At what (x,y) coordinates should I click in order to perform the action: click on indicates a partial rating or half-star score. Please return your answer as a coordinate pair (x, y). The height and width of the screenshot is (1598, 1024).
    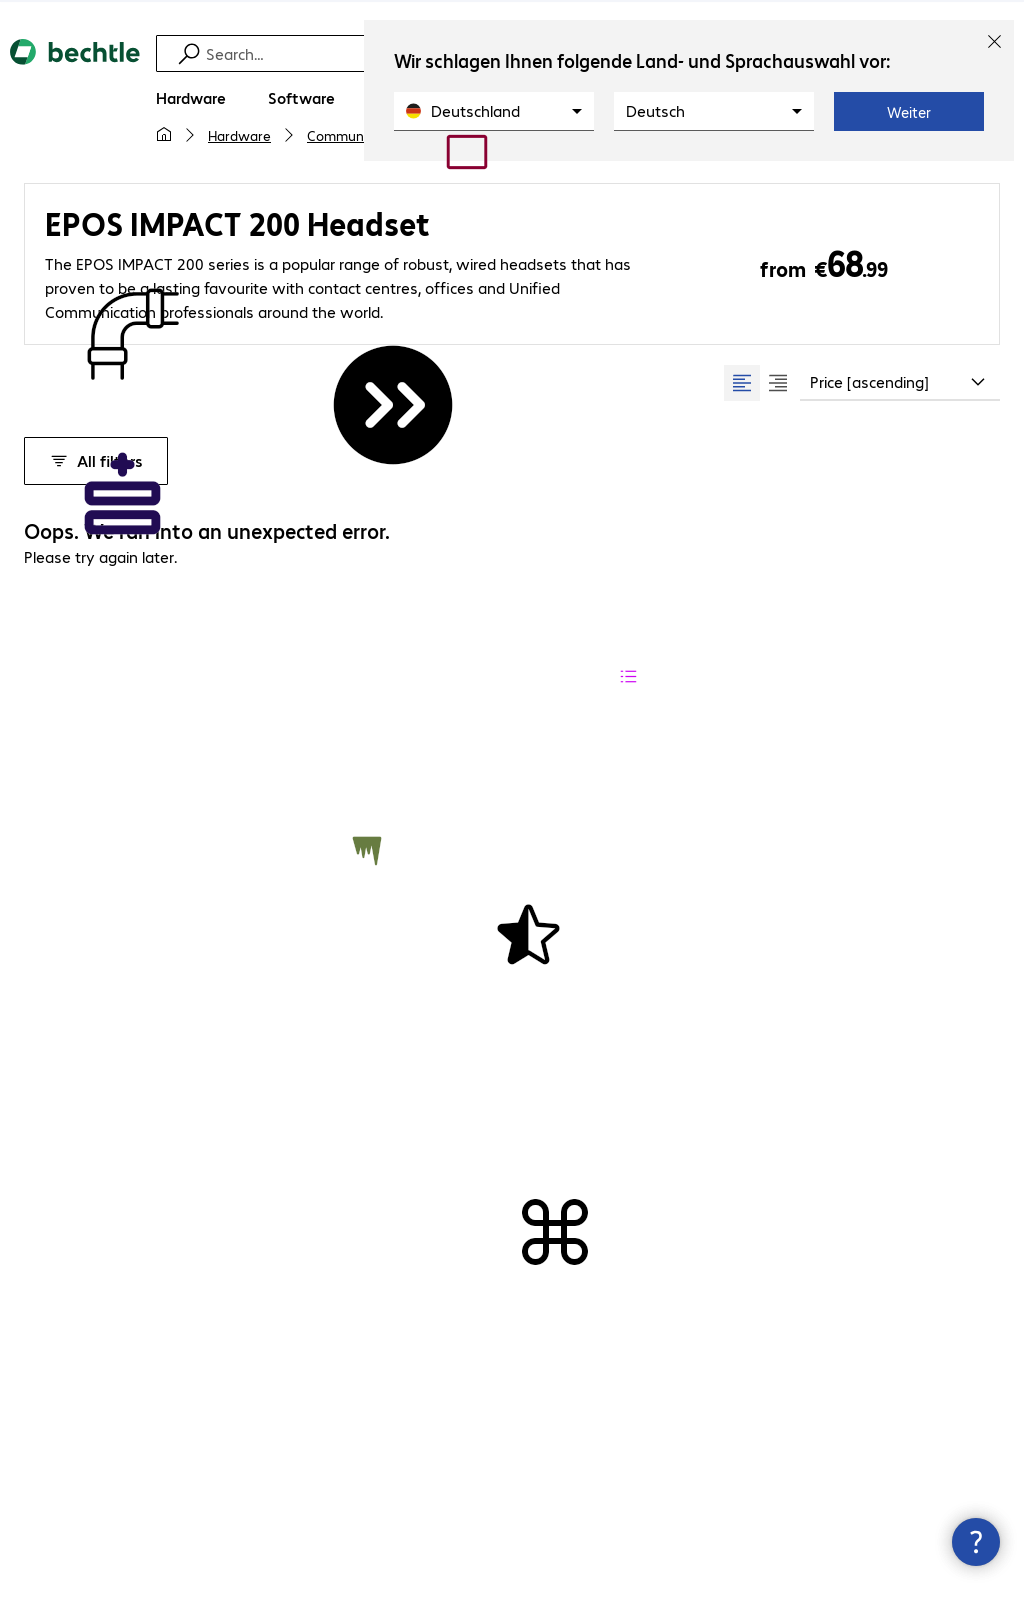
    Looking at the image, I should click on (528, 935).